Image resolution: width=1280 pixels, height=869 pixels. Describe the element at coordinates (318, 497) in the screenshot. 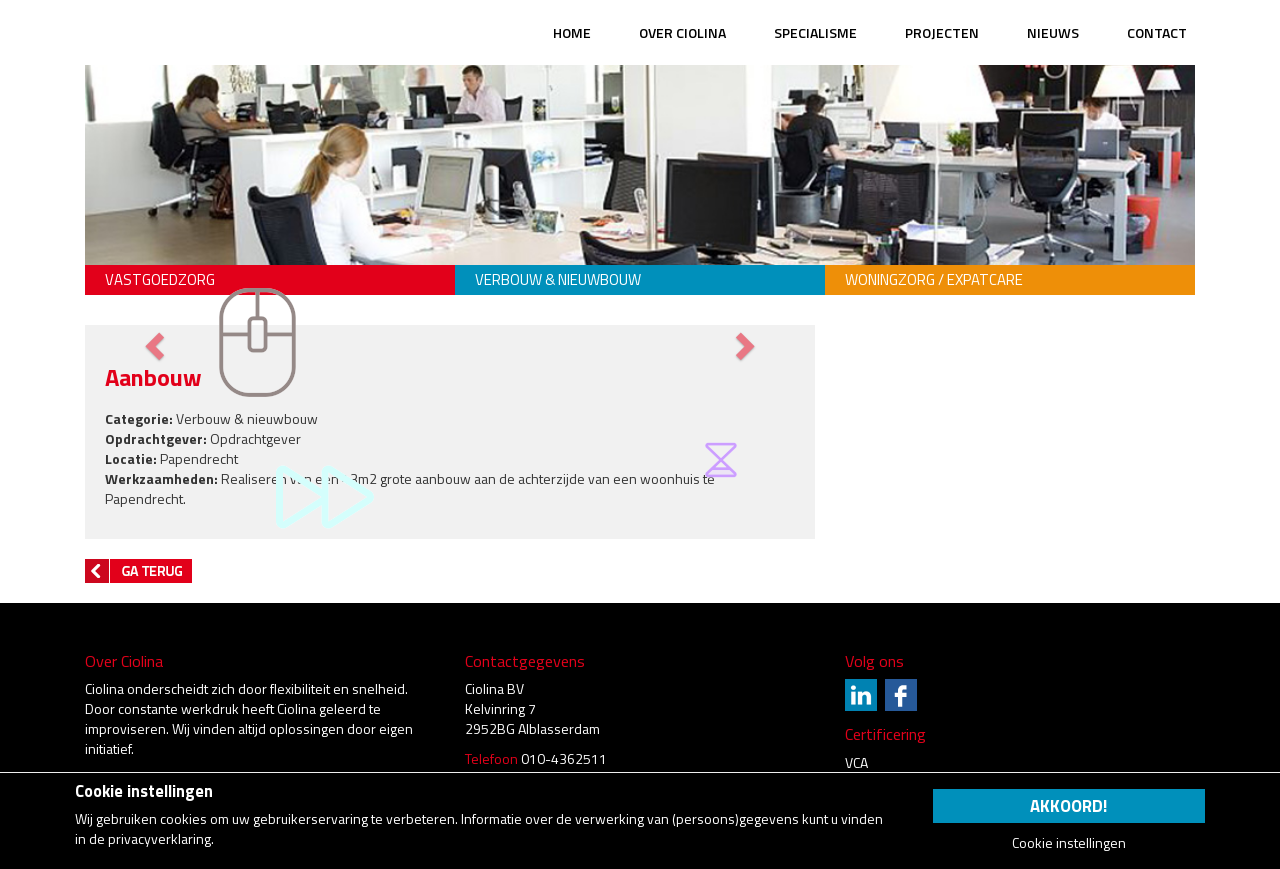

I see `skip forward in media playback` at that location.